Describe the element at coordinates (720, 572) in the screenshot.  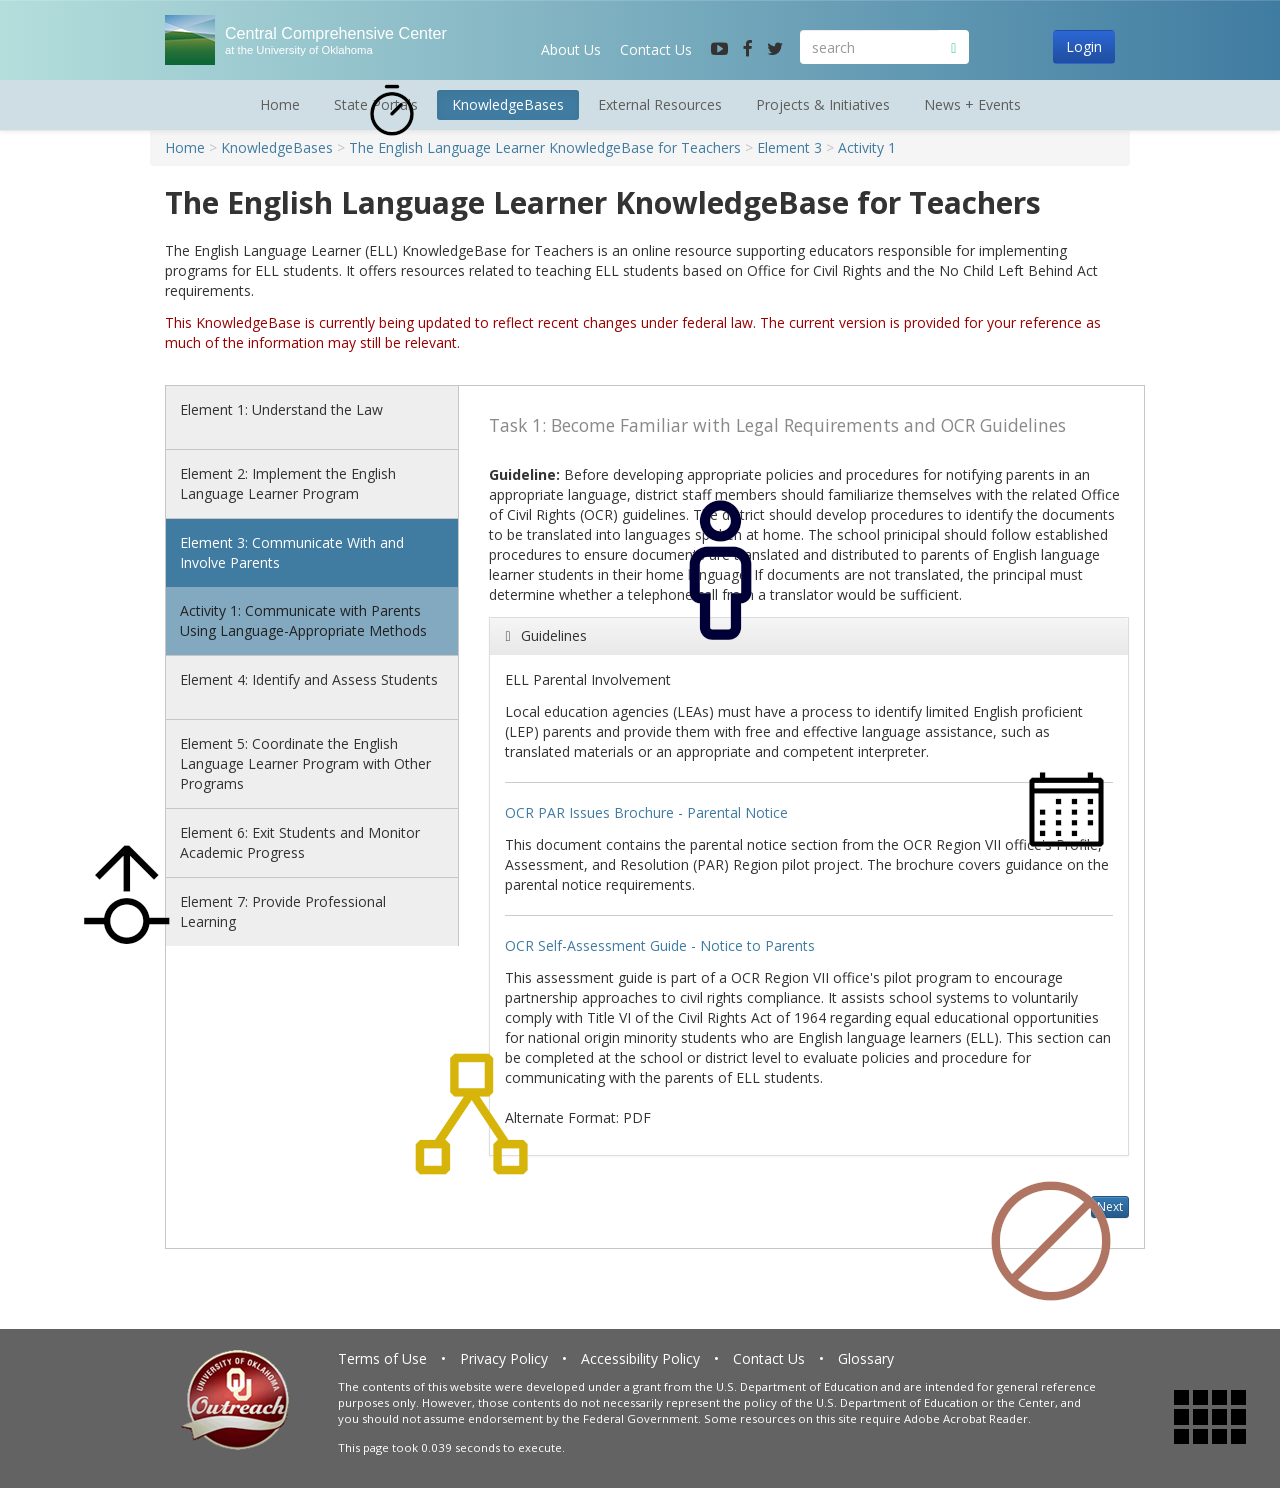
I see `view your profile` at that location.